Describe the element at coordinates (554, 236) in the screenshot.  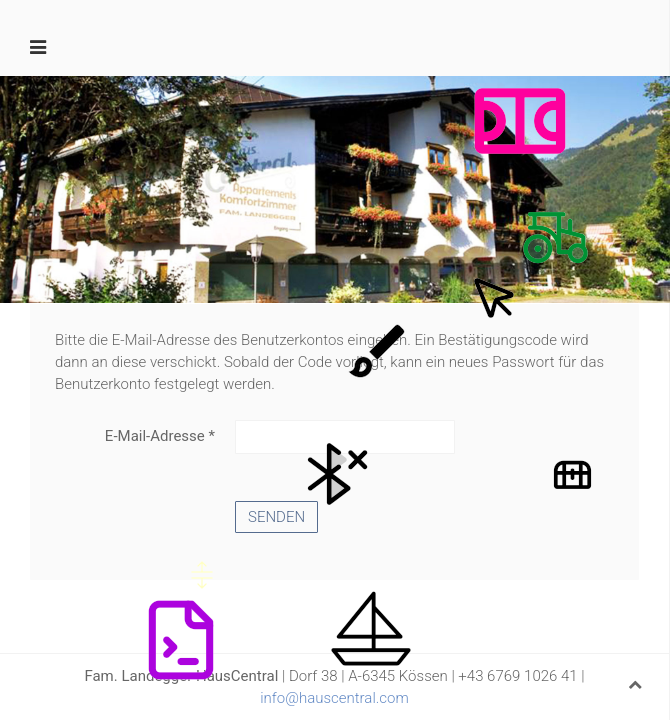
I see `access farming or agricultural features` at that location.